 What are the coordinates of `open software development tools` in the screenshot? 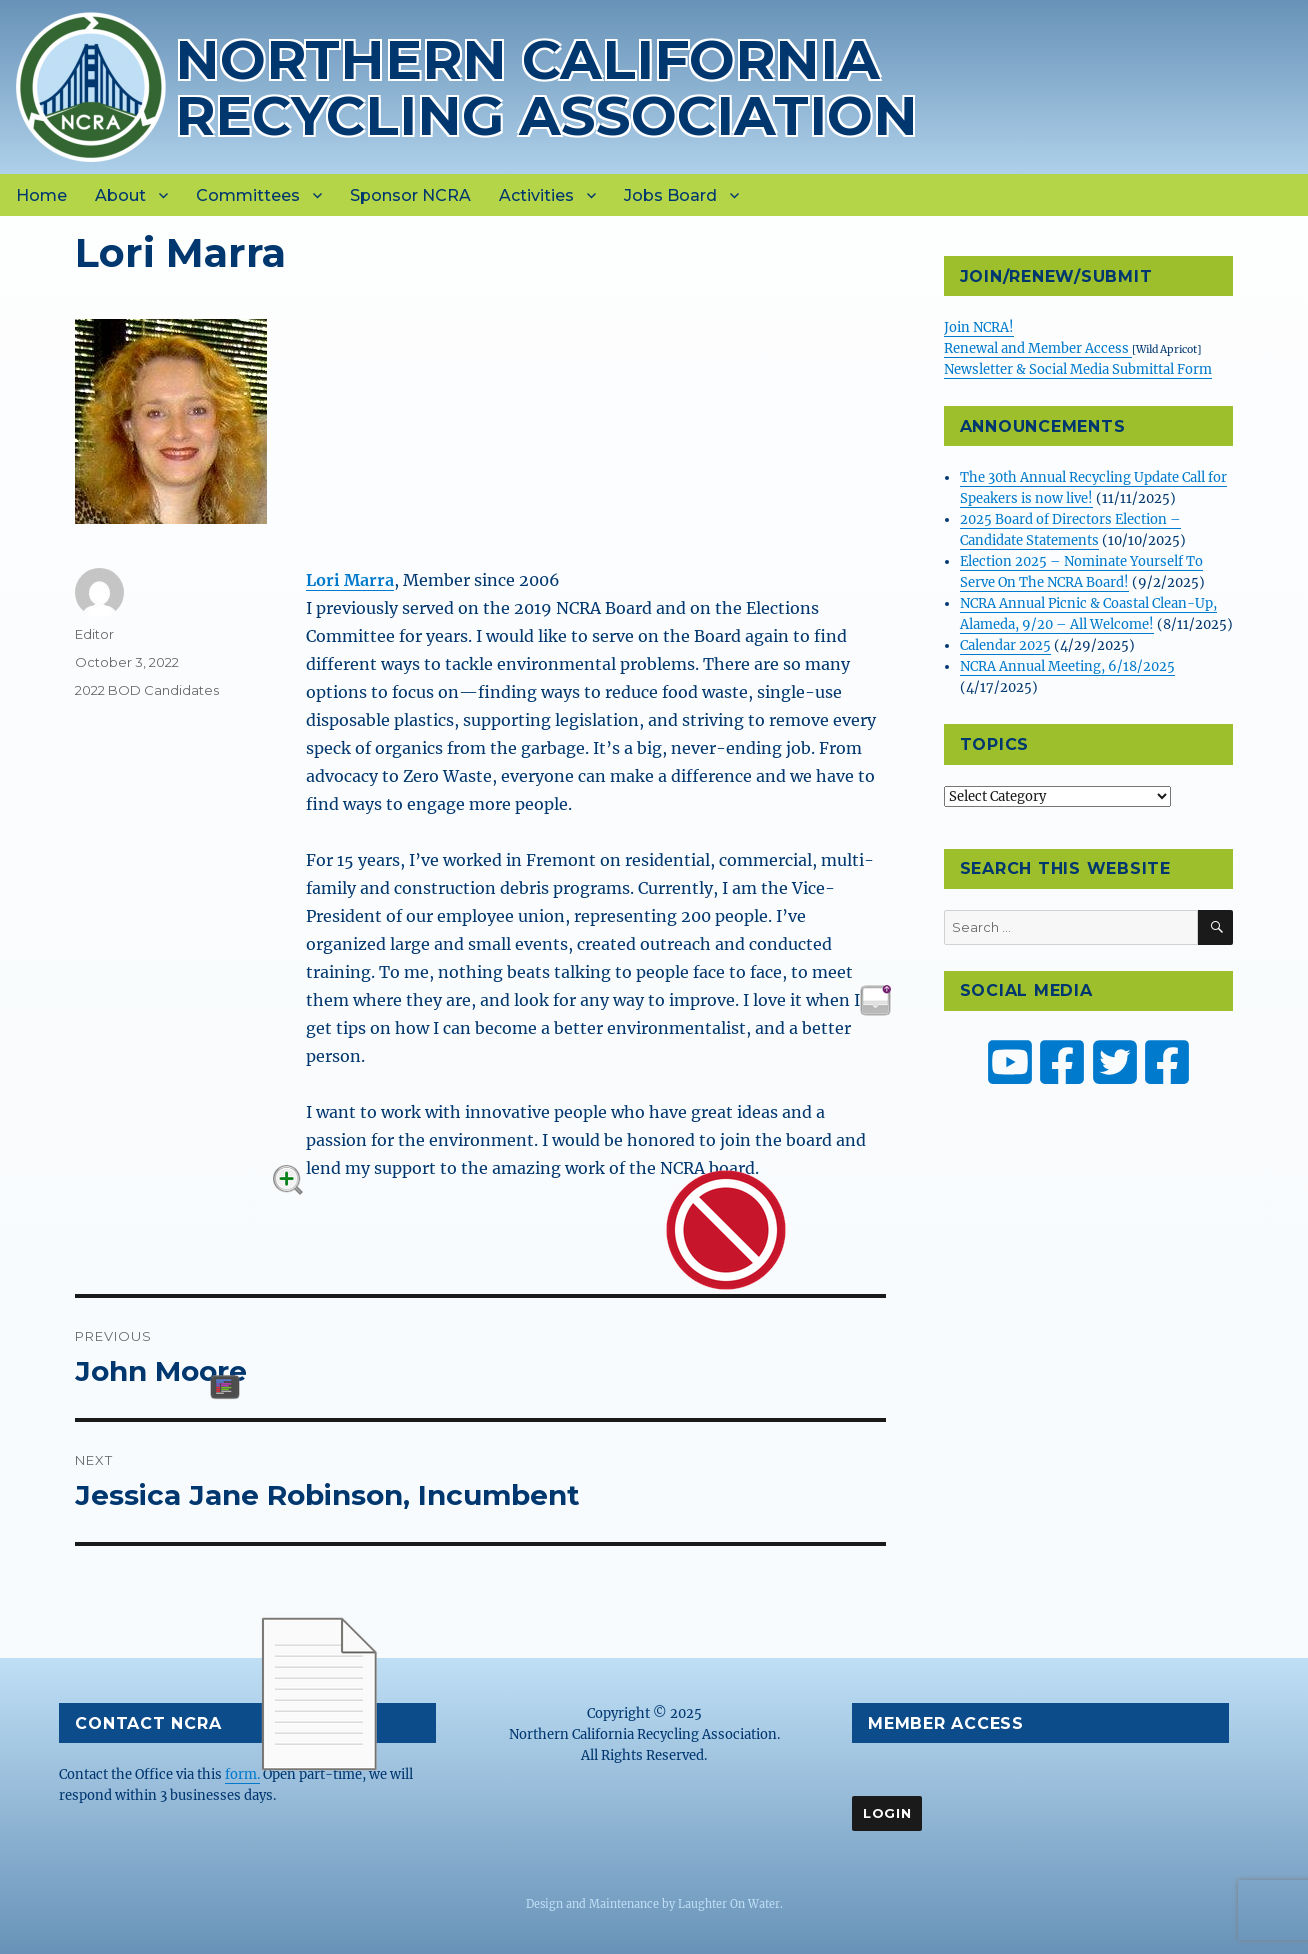 It's located at (225, 1387).